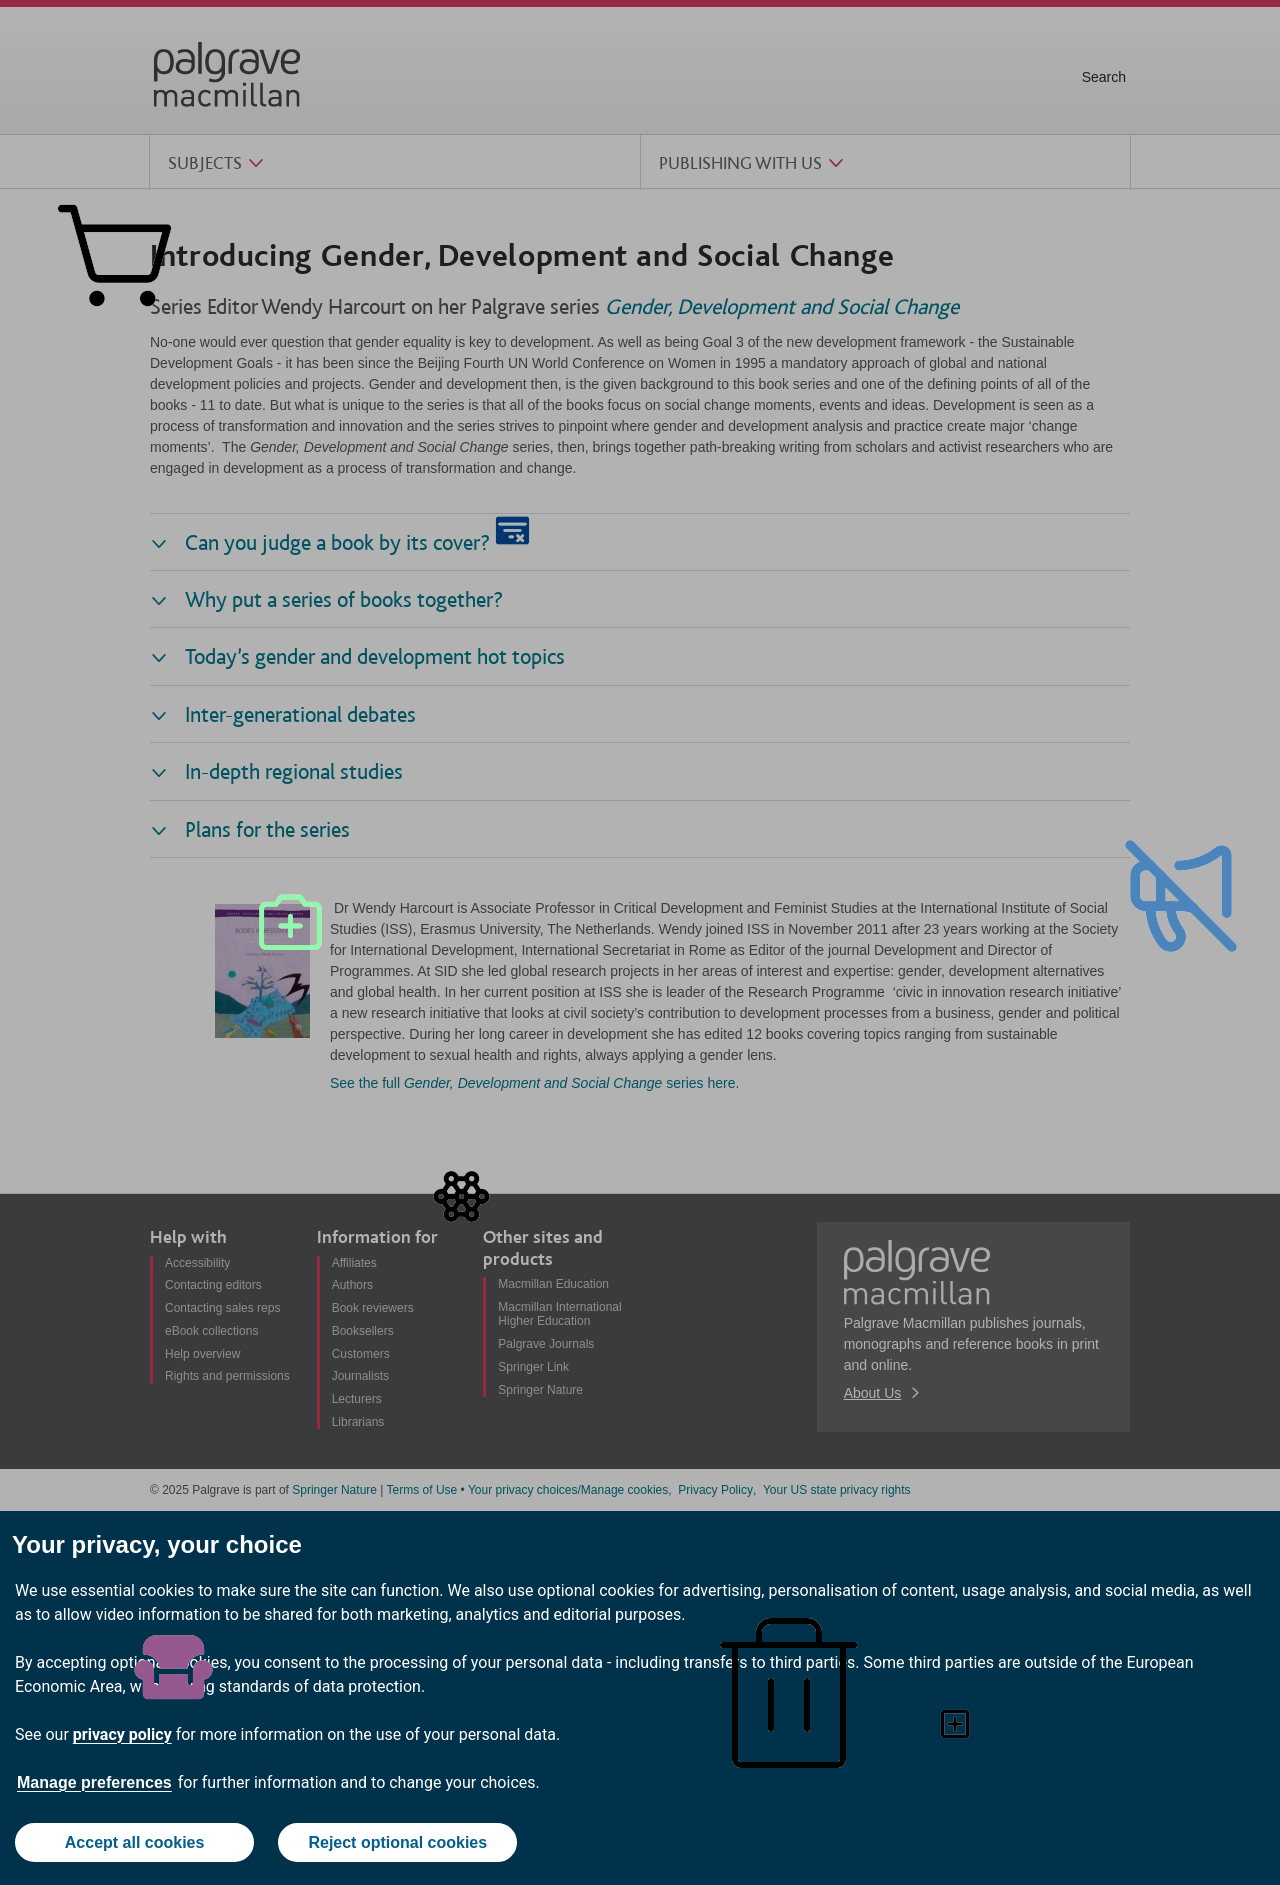 The image size is (1280, 1885). What do you see at coordinates (512, 530) in the screenshot?
I see `clear all active filters` at bounding box center [512, 530].